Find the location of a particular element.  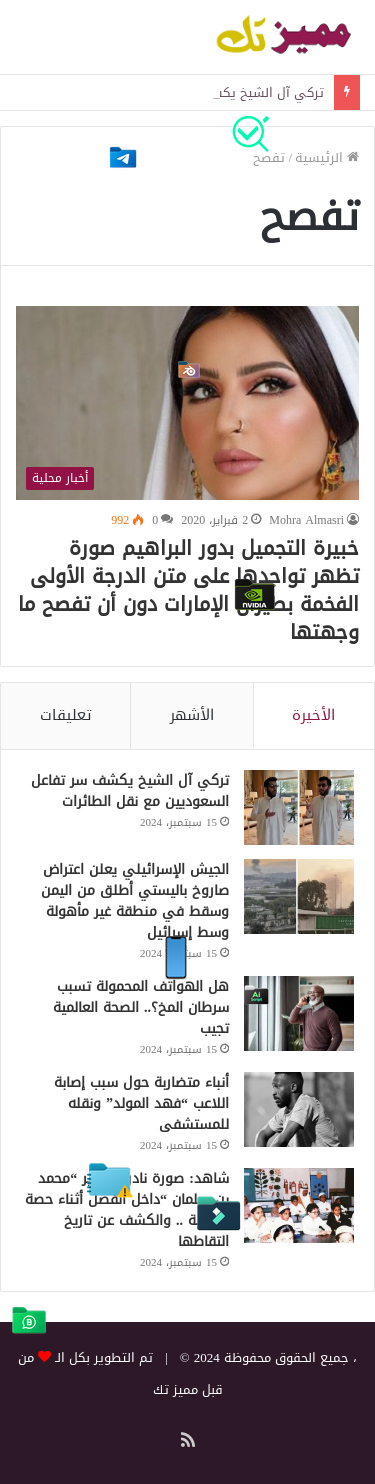

iPhone XR device icon is located at coordinates (176, 958).